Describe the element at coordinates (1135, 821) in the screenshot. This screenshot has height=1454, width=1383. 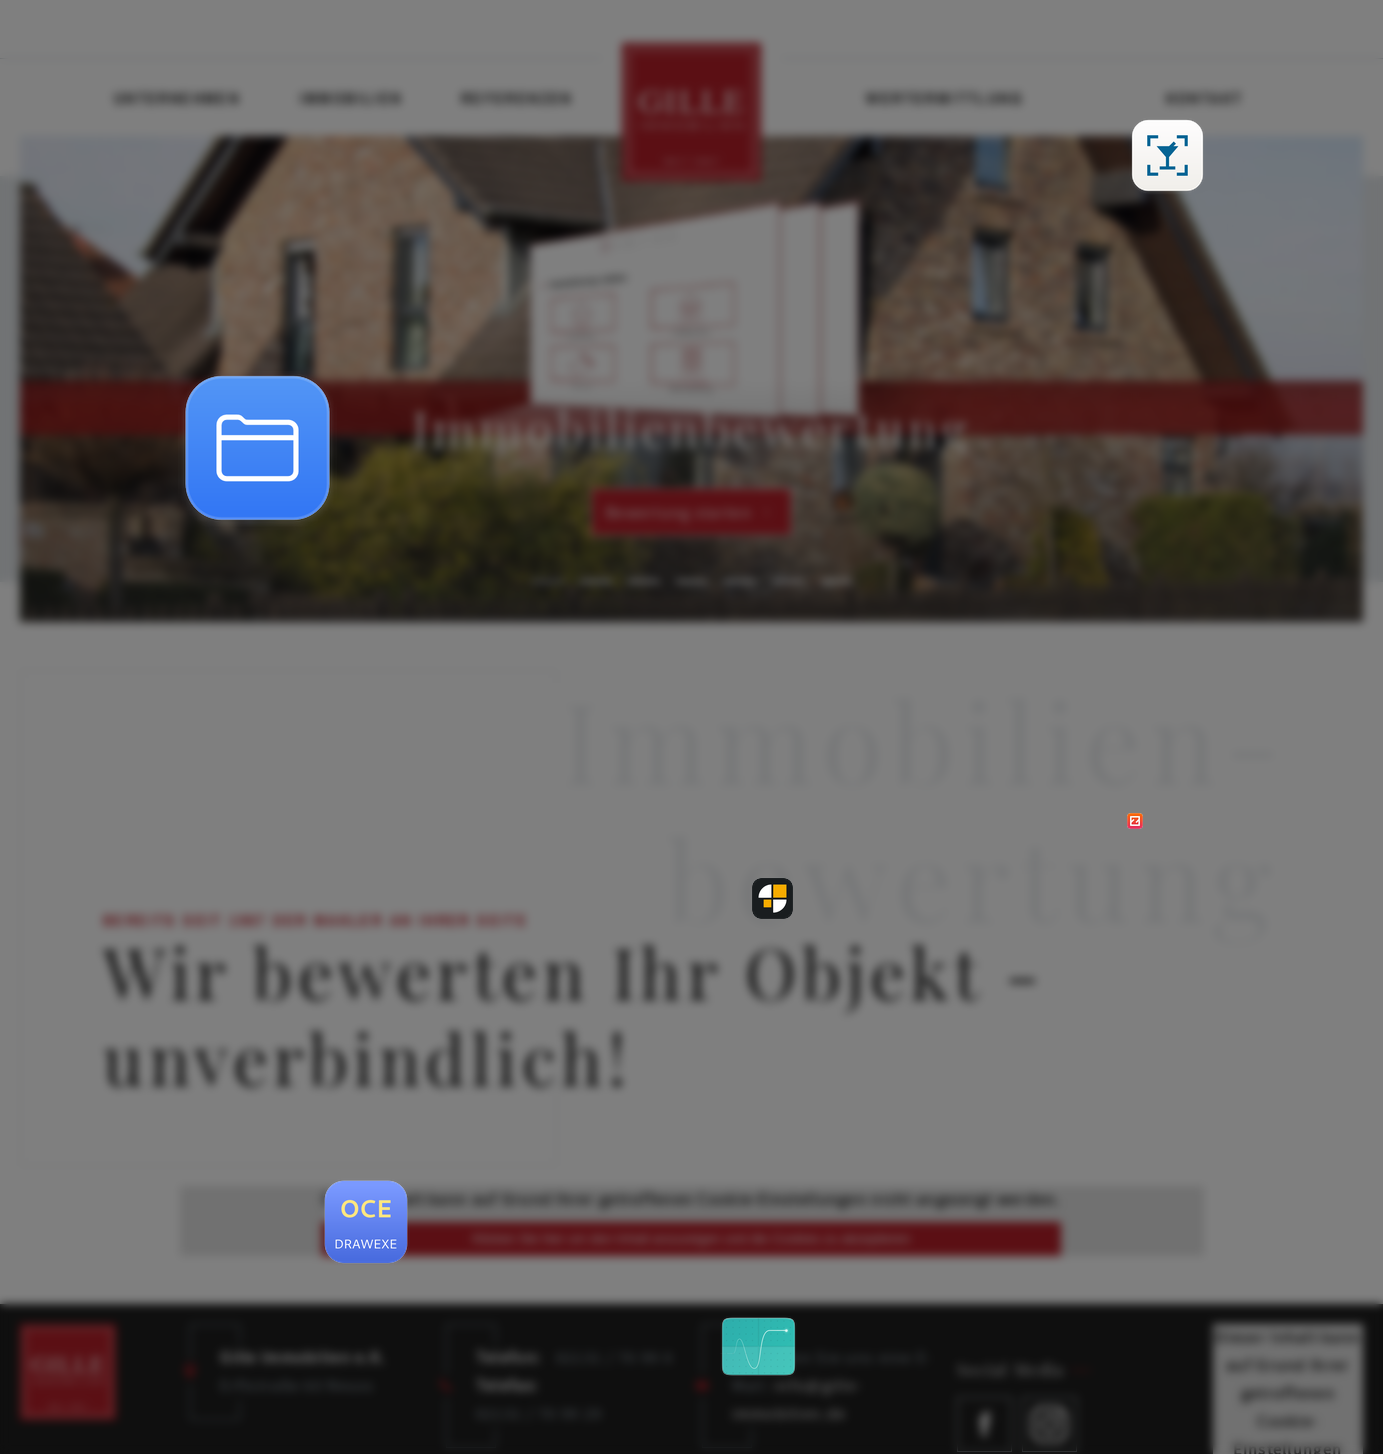
I see `open Zrythm digital audio workstation` at that location.